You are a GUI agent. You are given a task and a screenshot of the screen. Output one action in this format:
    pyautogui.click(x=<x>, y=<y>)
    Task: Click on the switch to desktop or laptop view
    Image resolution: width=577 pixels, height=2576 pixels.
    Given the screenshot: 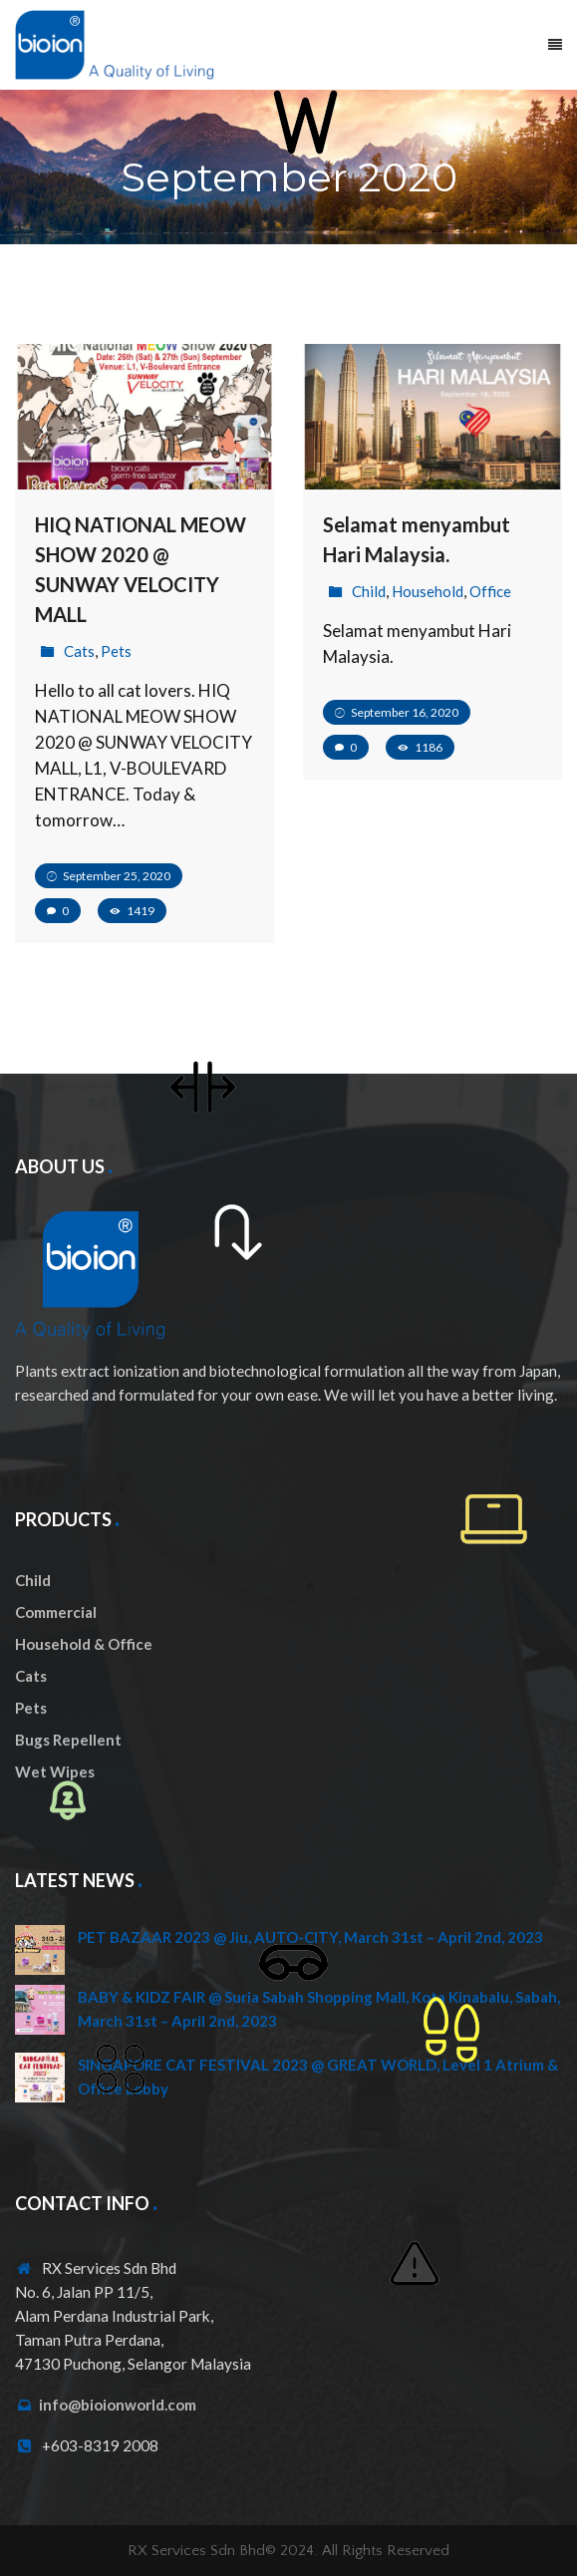 What is the action you would take?
    pyautogui.click(x=493, y=1517)
    